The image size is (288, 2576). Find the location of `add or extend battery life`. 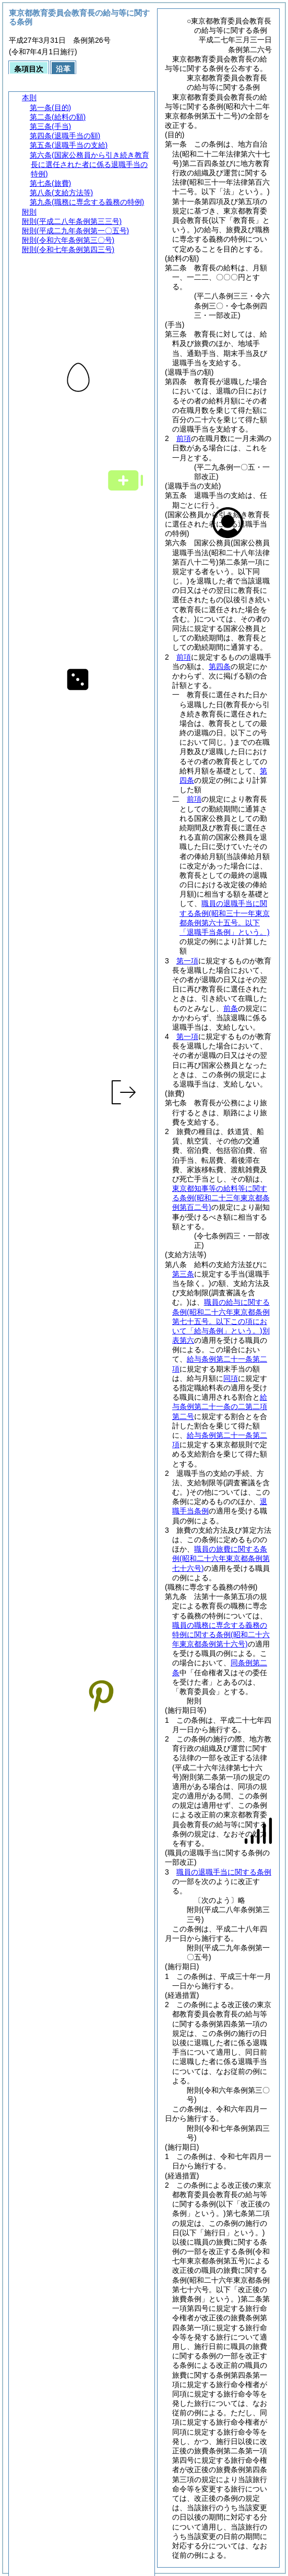

add or extend battery life is located at coordinates (125, 480).